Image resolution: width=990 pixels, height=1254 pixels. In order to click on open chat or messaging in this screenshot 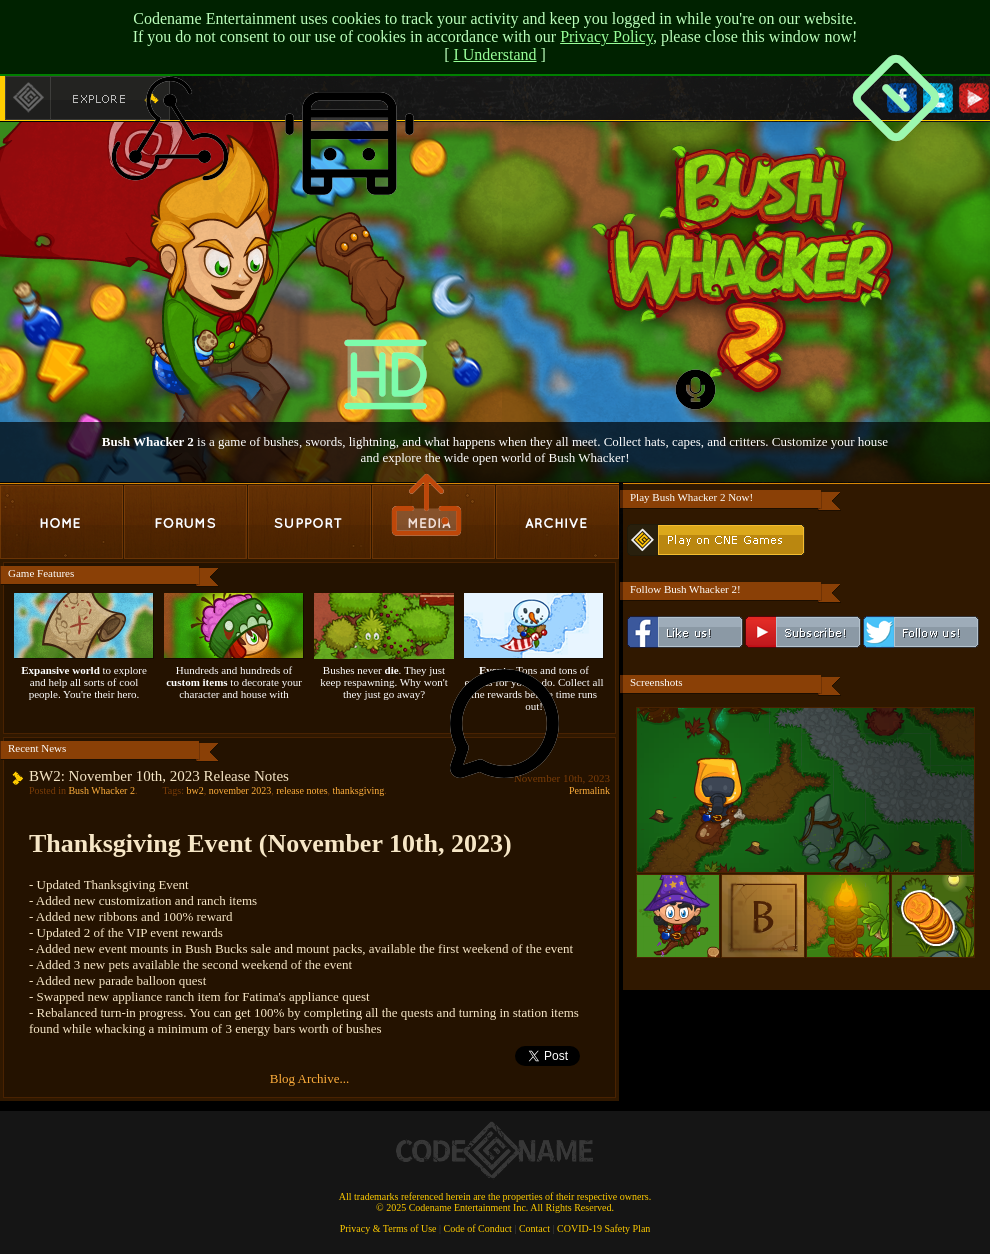, I will do `click(504, 723)`.